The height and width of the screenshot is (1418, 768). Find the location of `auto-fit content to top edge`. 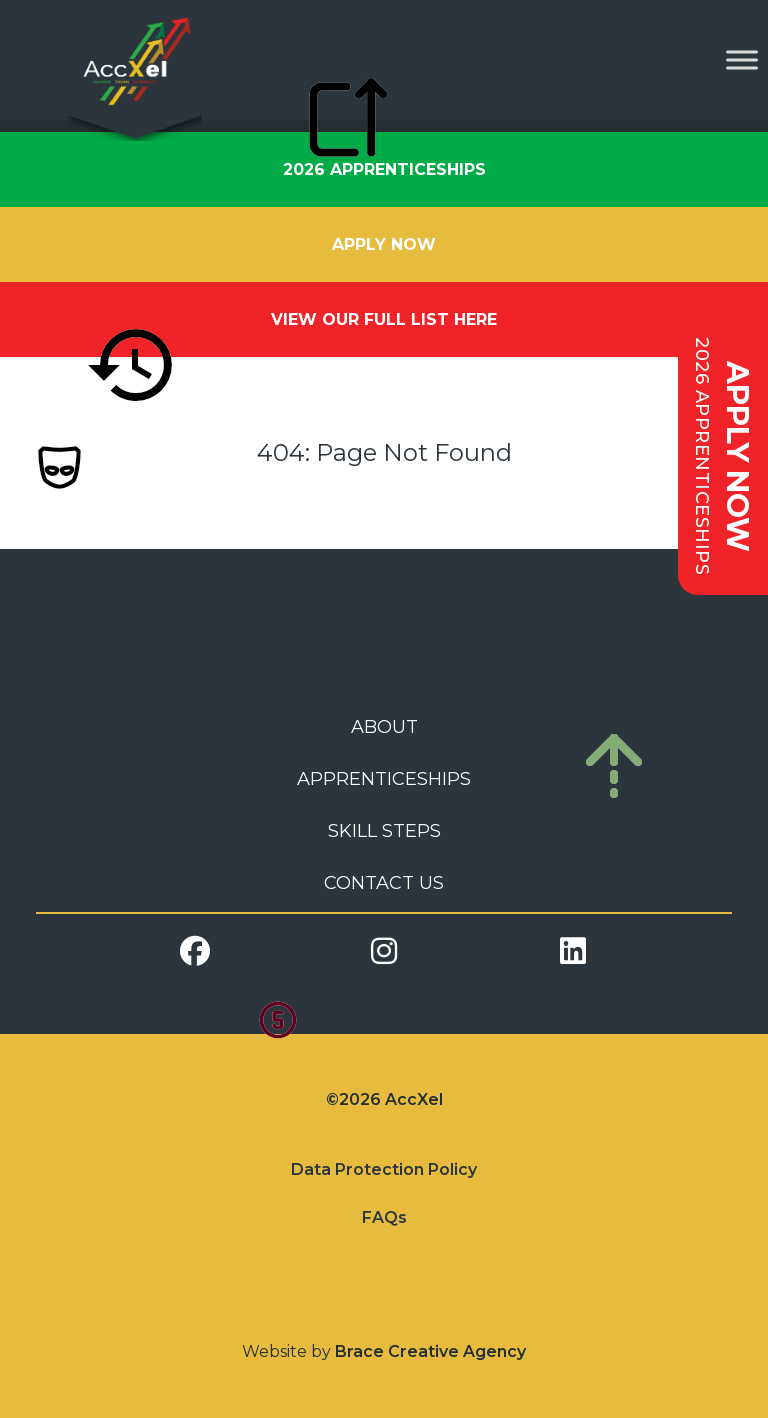

auto-fit content to top edge is located at coordinates (346, 119).